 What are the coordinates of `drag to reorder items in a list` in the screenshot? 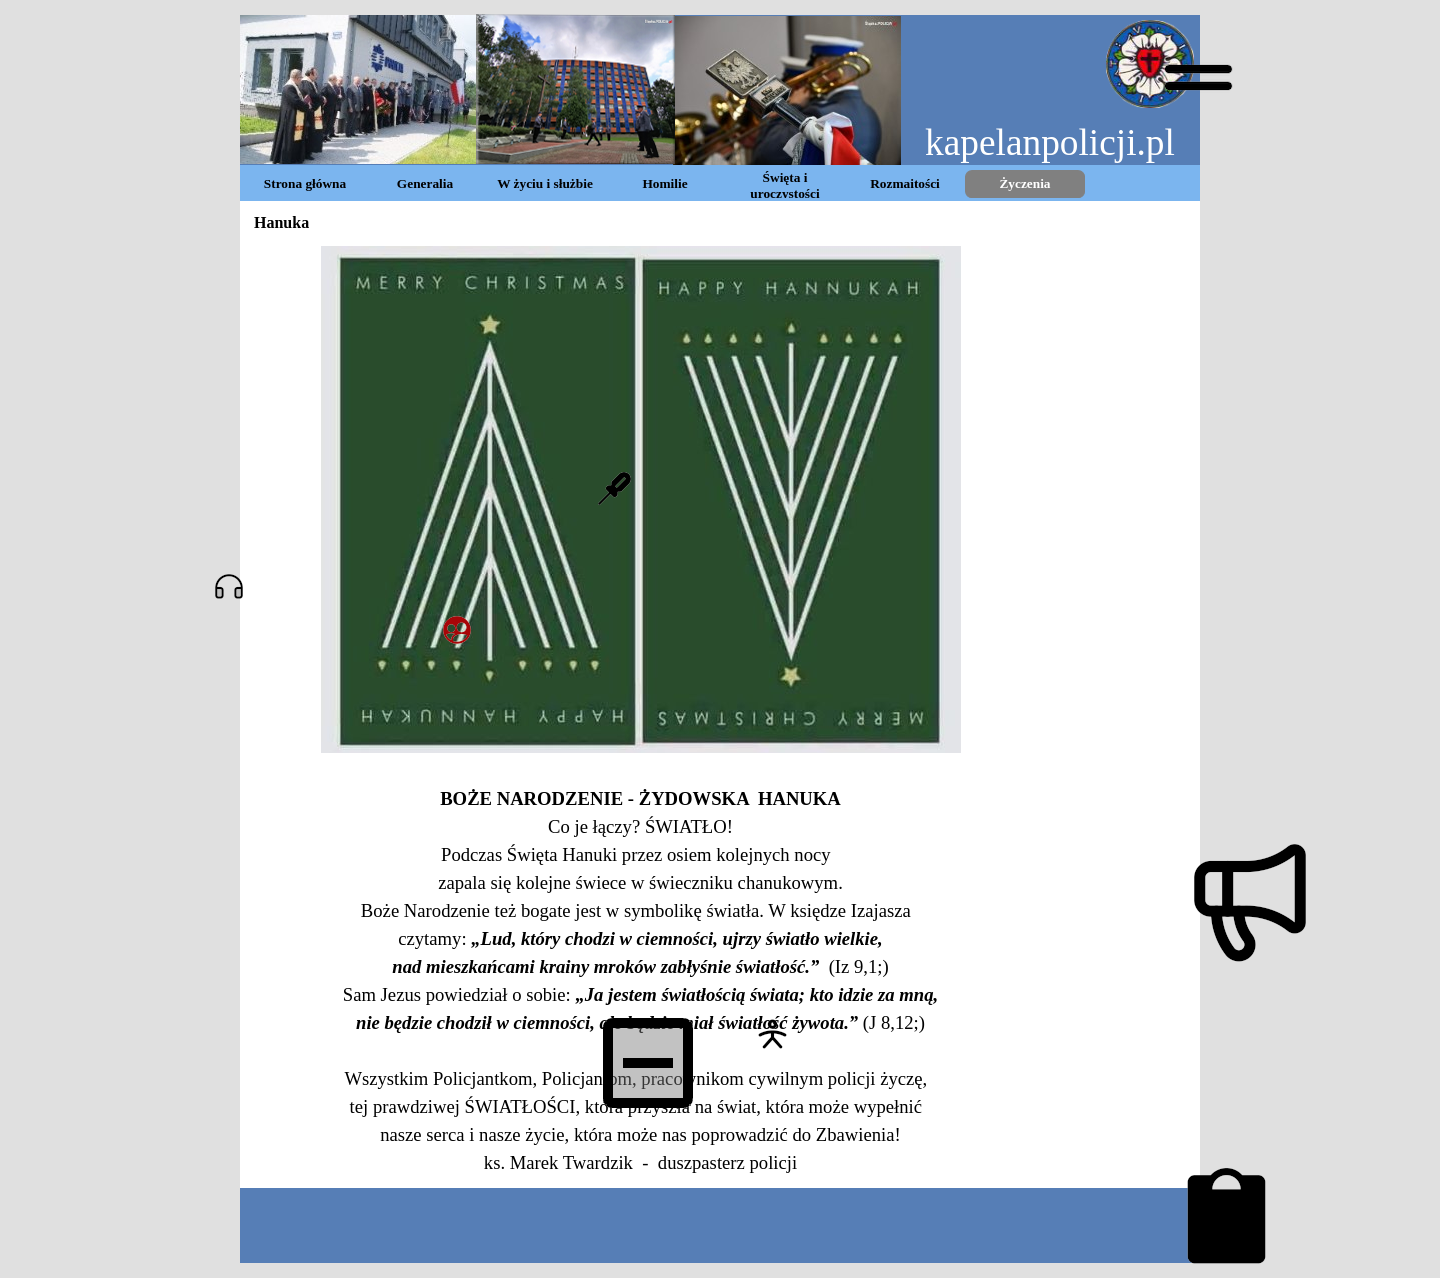 It's located at (1198, 77).